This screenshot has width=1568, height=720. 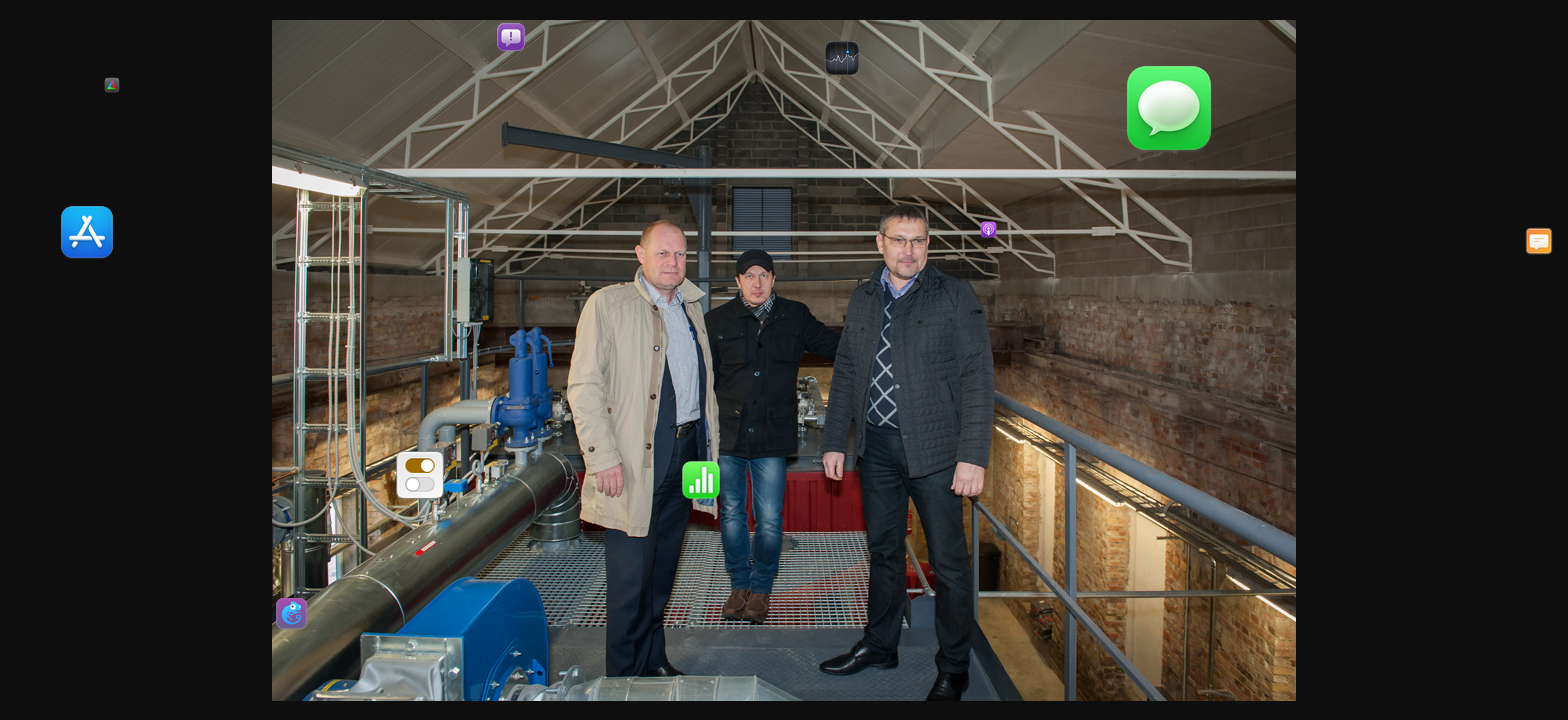 I want to click on open cmake build automation tool, so click(x=112, y=85).